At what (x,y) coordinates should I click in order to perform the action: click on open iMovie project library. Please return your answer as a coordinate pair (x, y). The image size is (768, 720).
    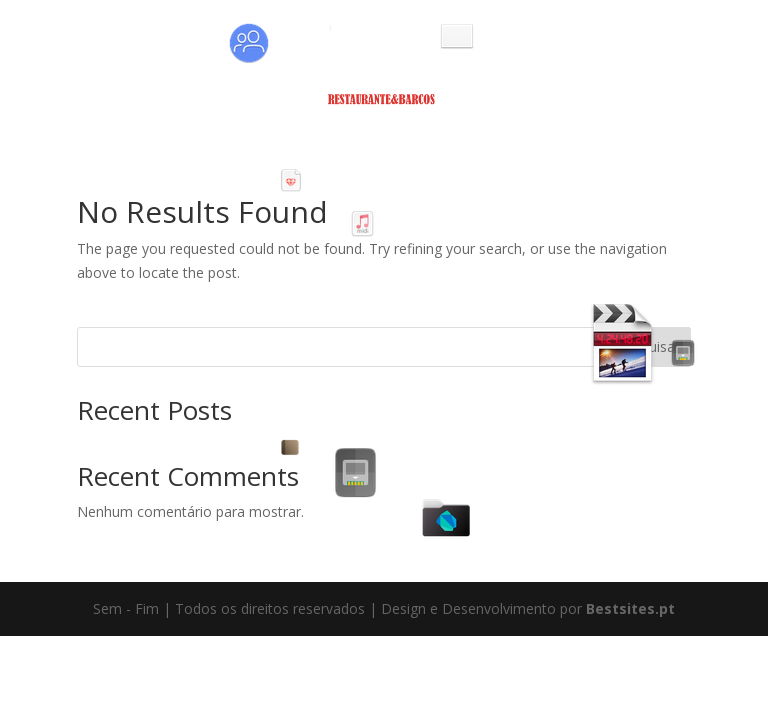
    Looking at the image, I should click on (622, 344).